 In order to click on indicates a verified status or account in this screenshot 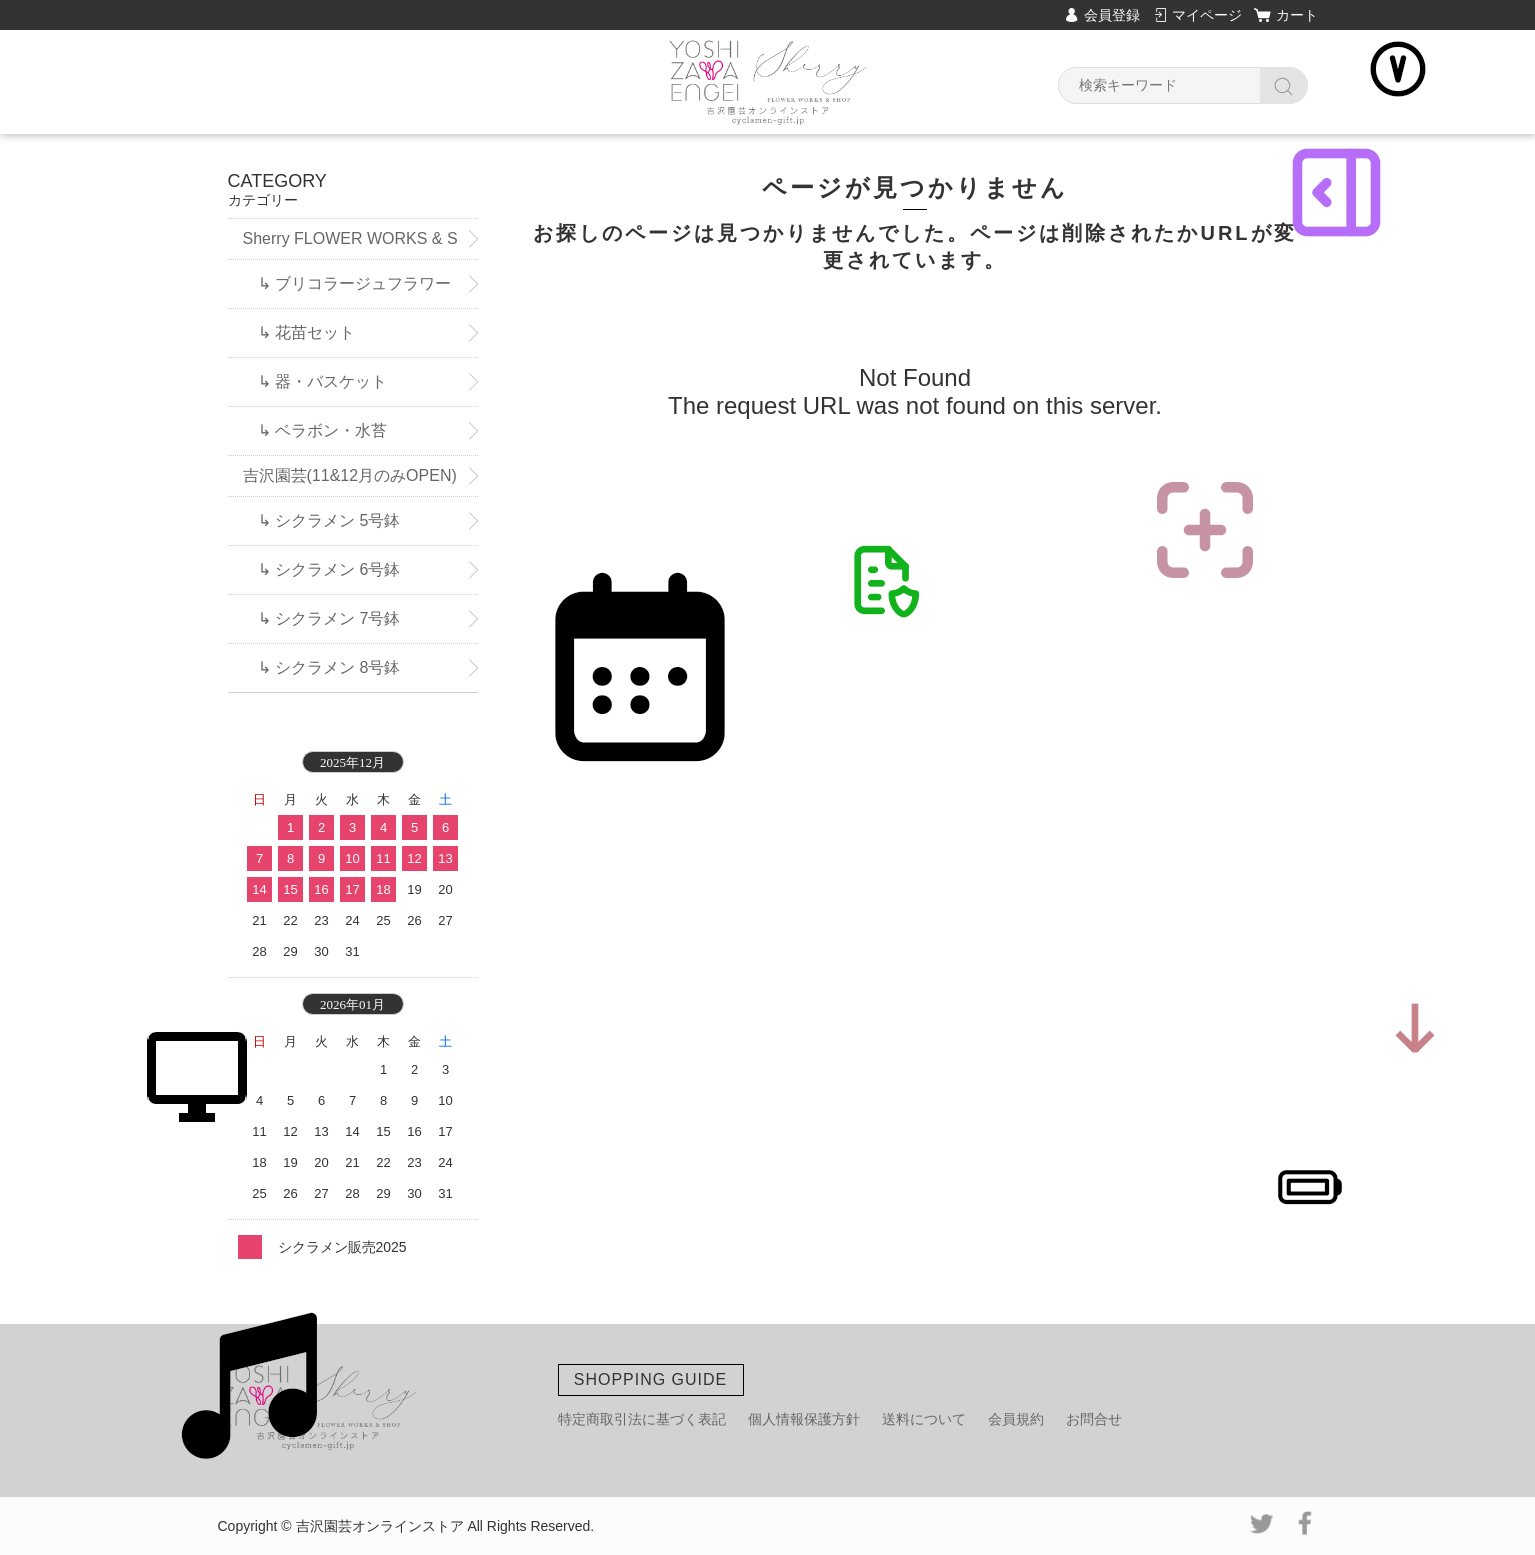, I will do `click(1398, 69)`.